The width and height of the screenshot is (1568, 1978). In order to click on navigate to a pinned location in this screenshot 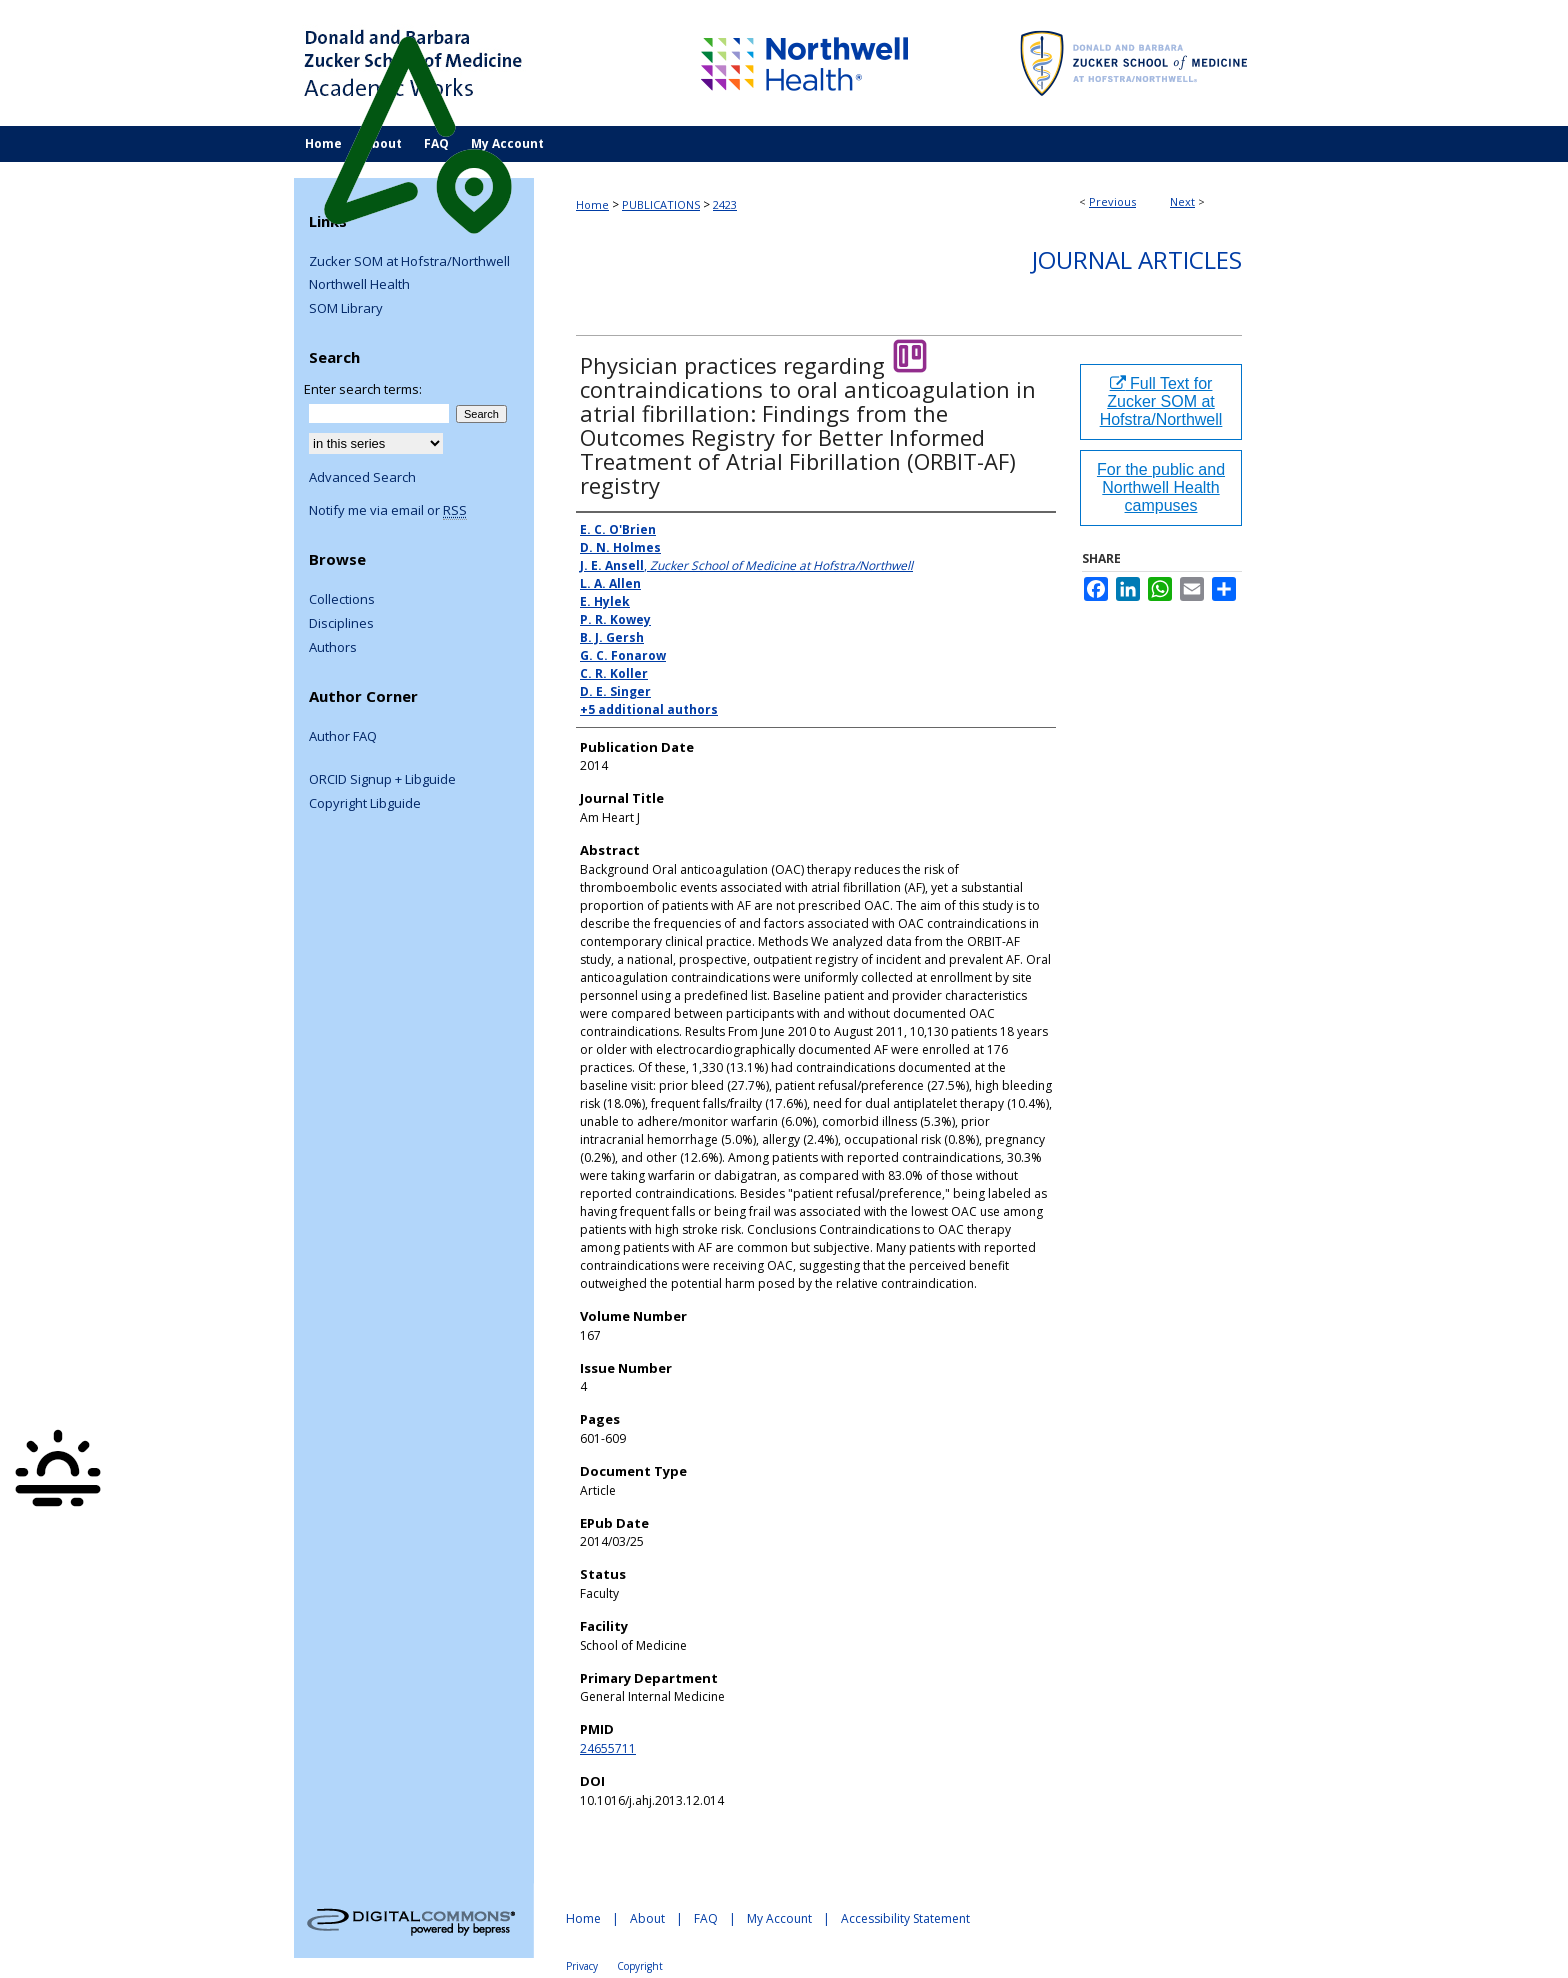, I will do `click(408, 130)`.